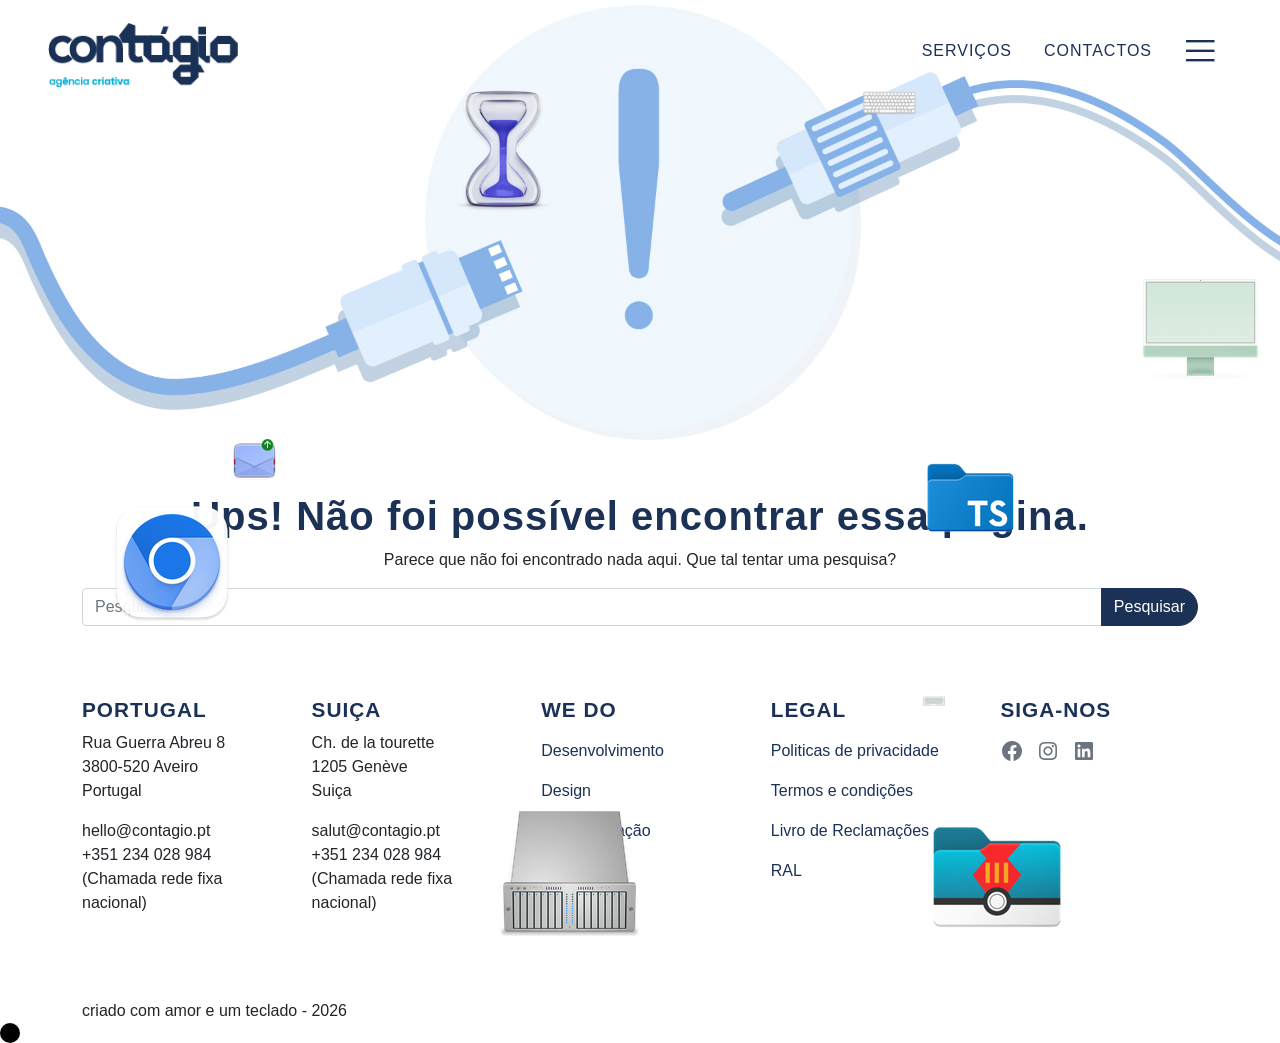  I want to click on view your screen time usage statistics, so click(503, 149).